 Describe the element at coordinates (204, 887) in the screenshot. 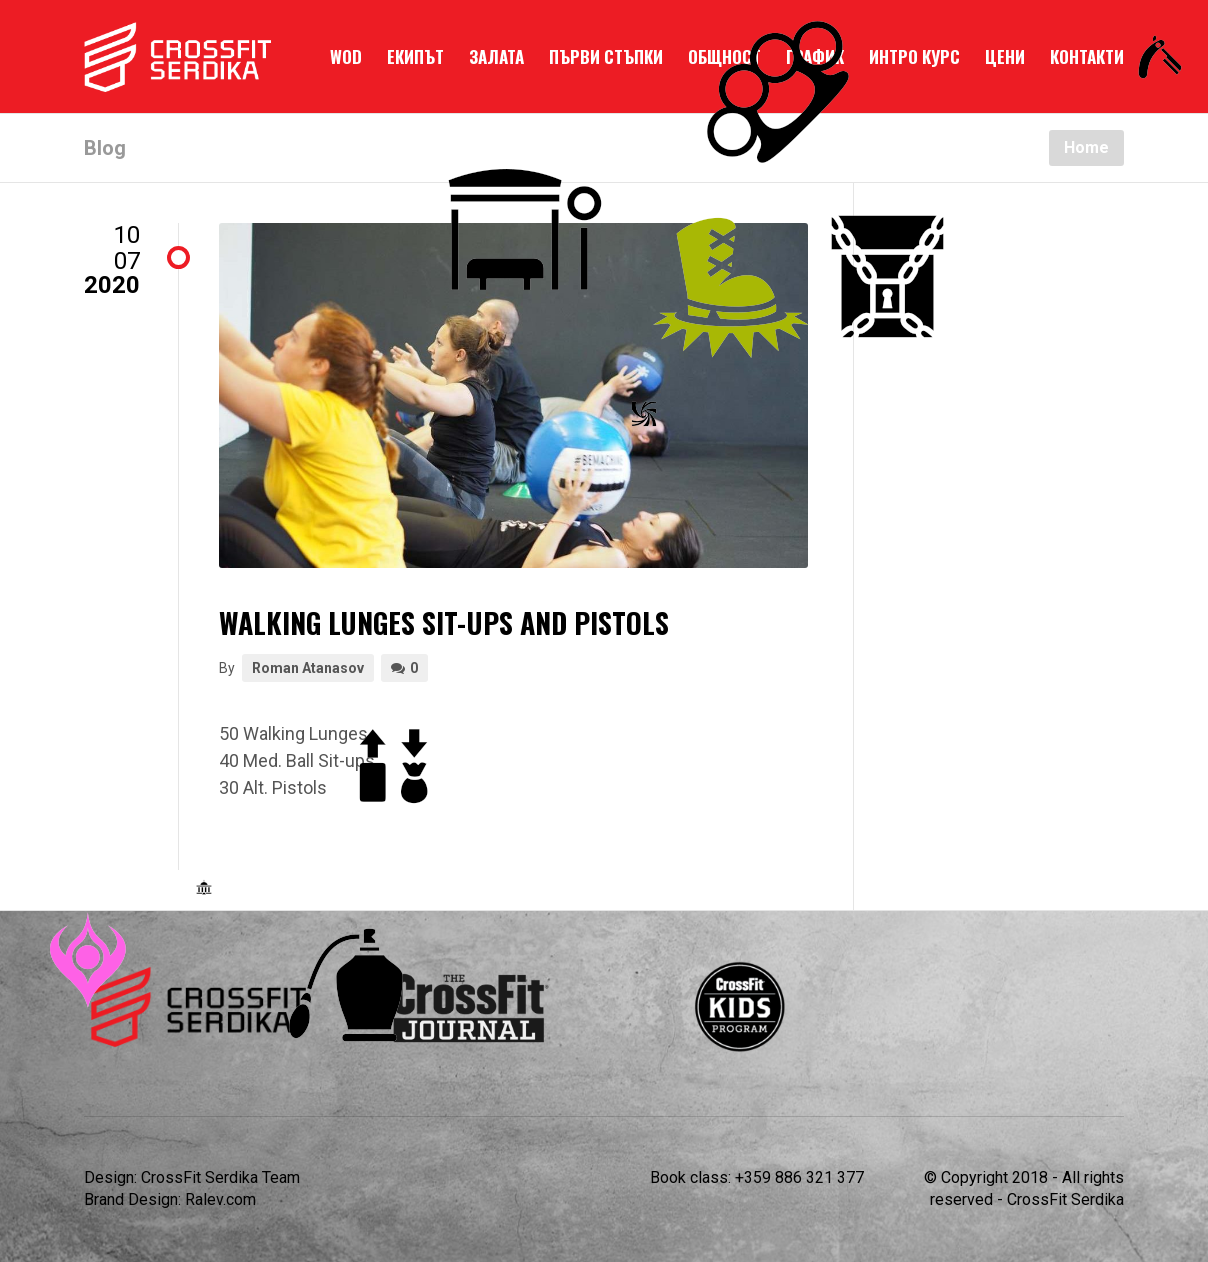

I see `access government or civic services` at that location.